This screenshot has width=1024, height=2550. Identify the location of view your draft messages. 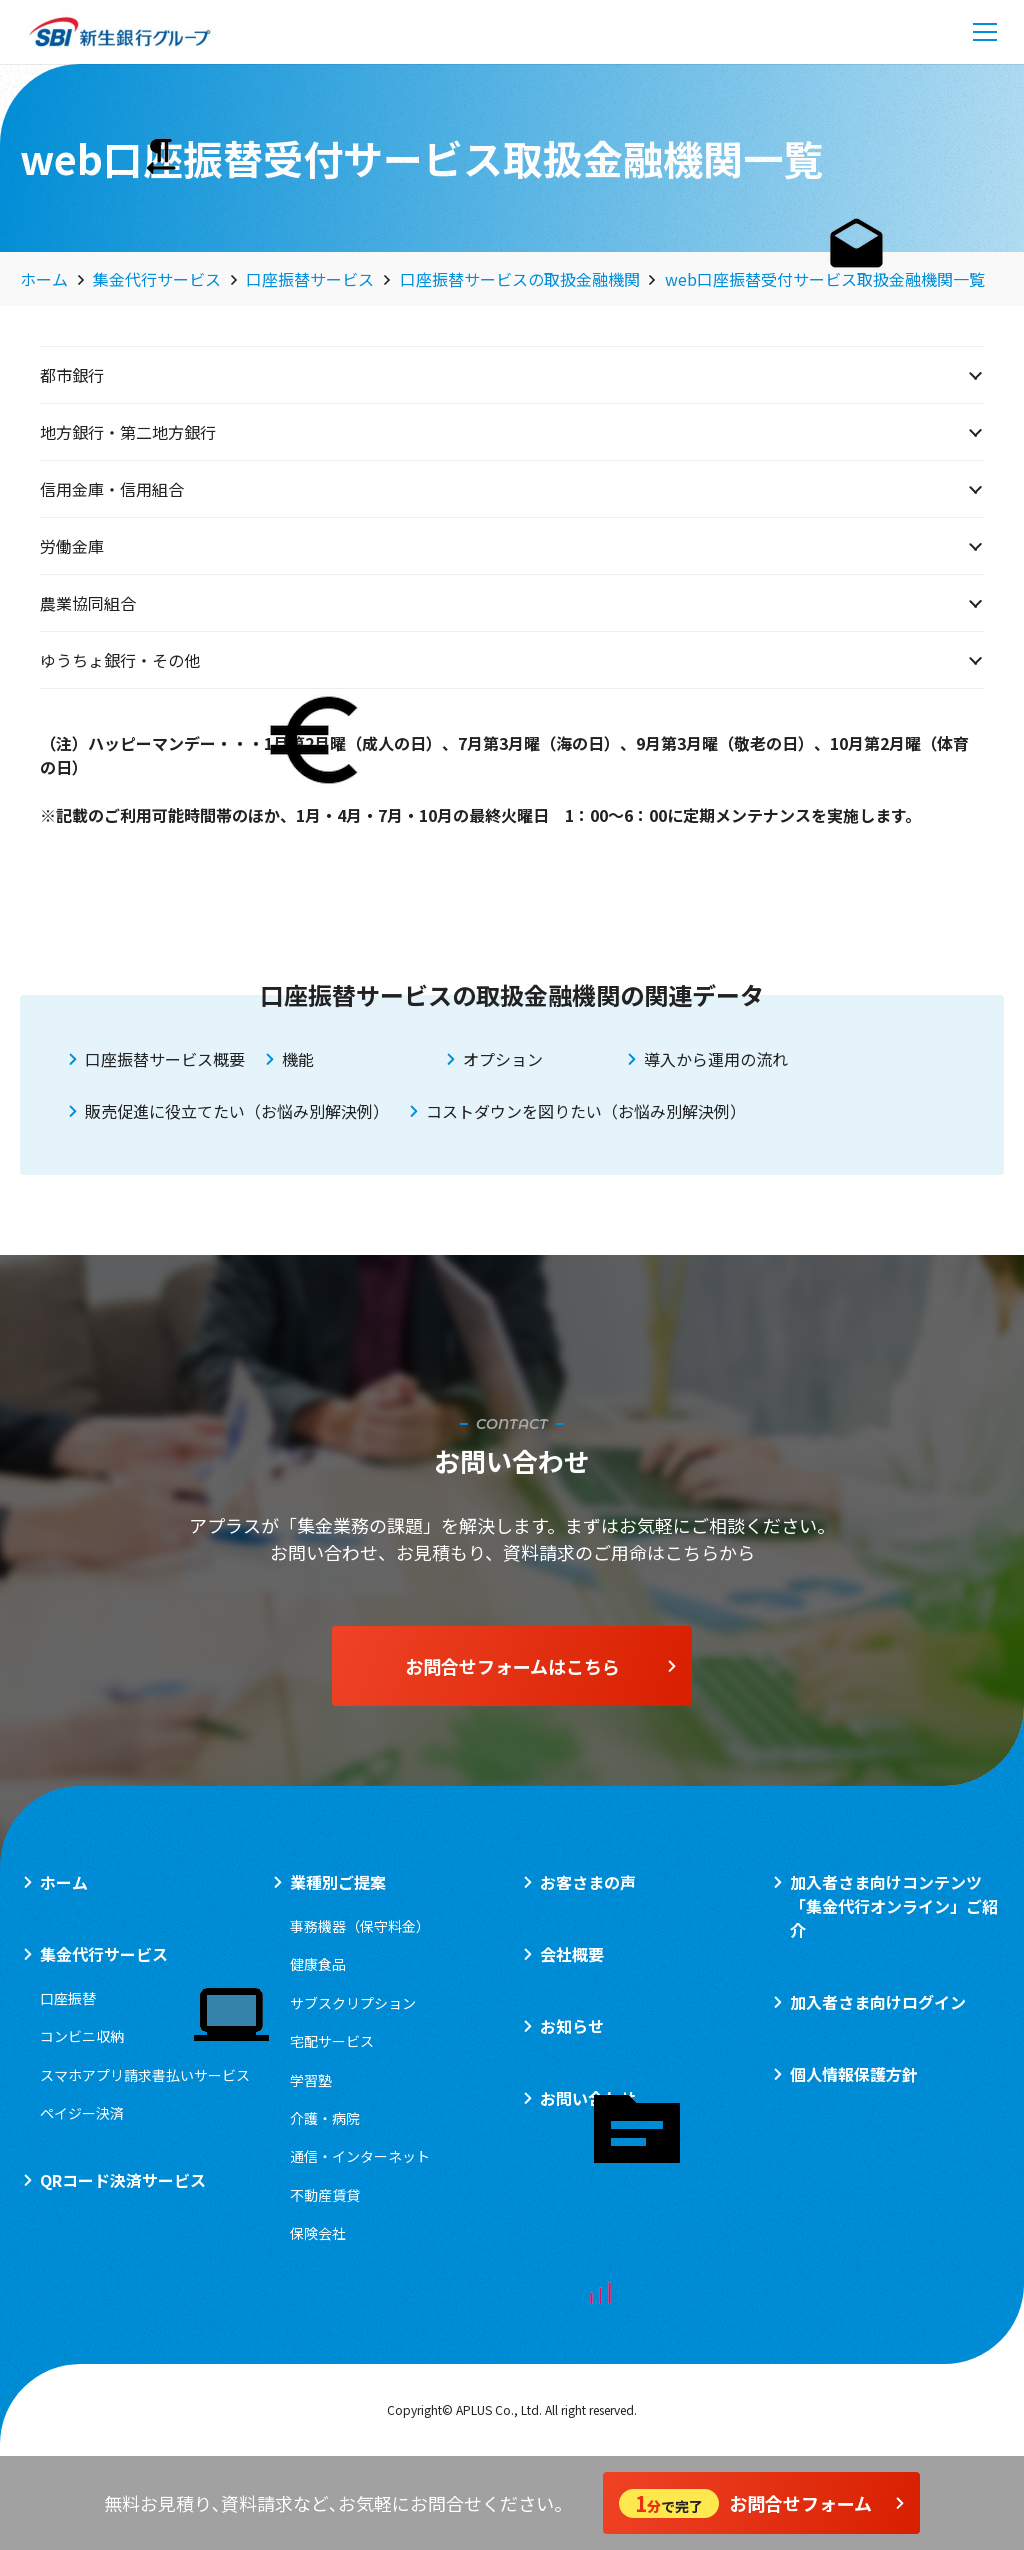
(856, 246).